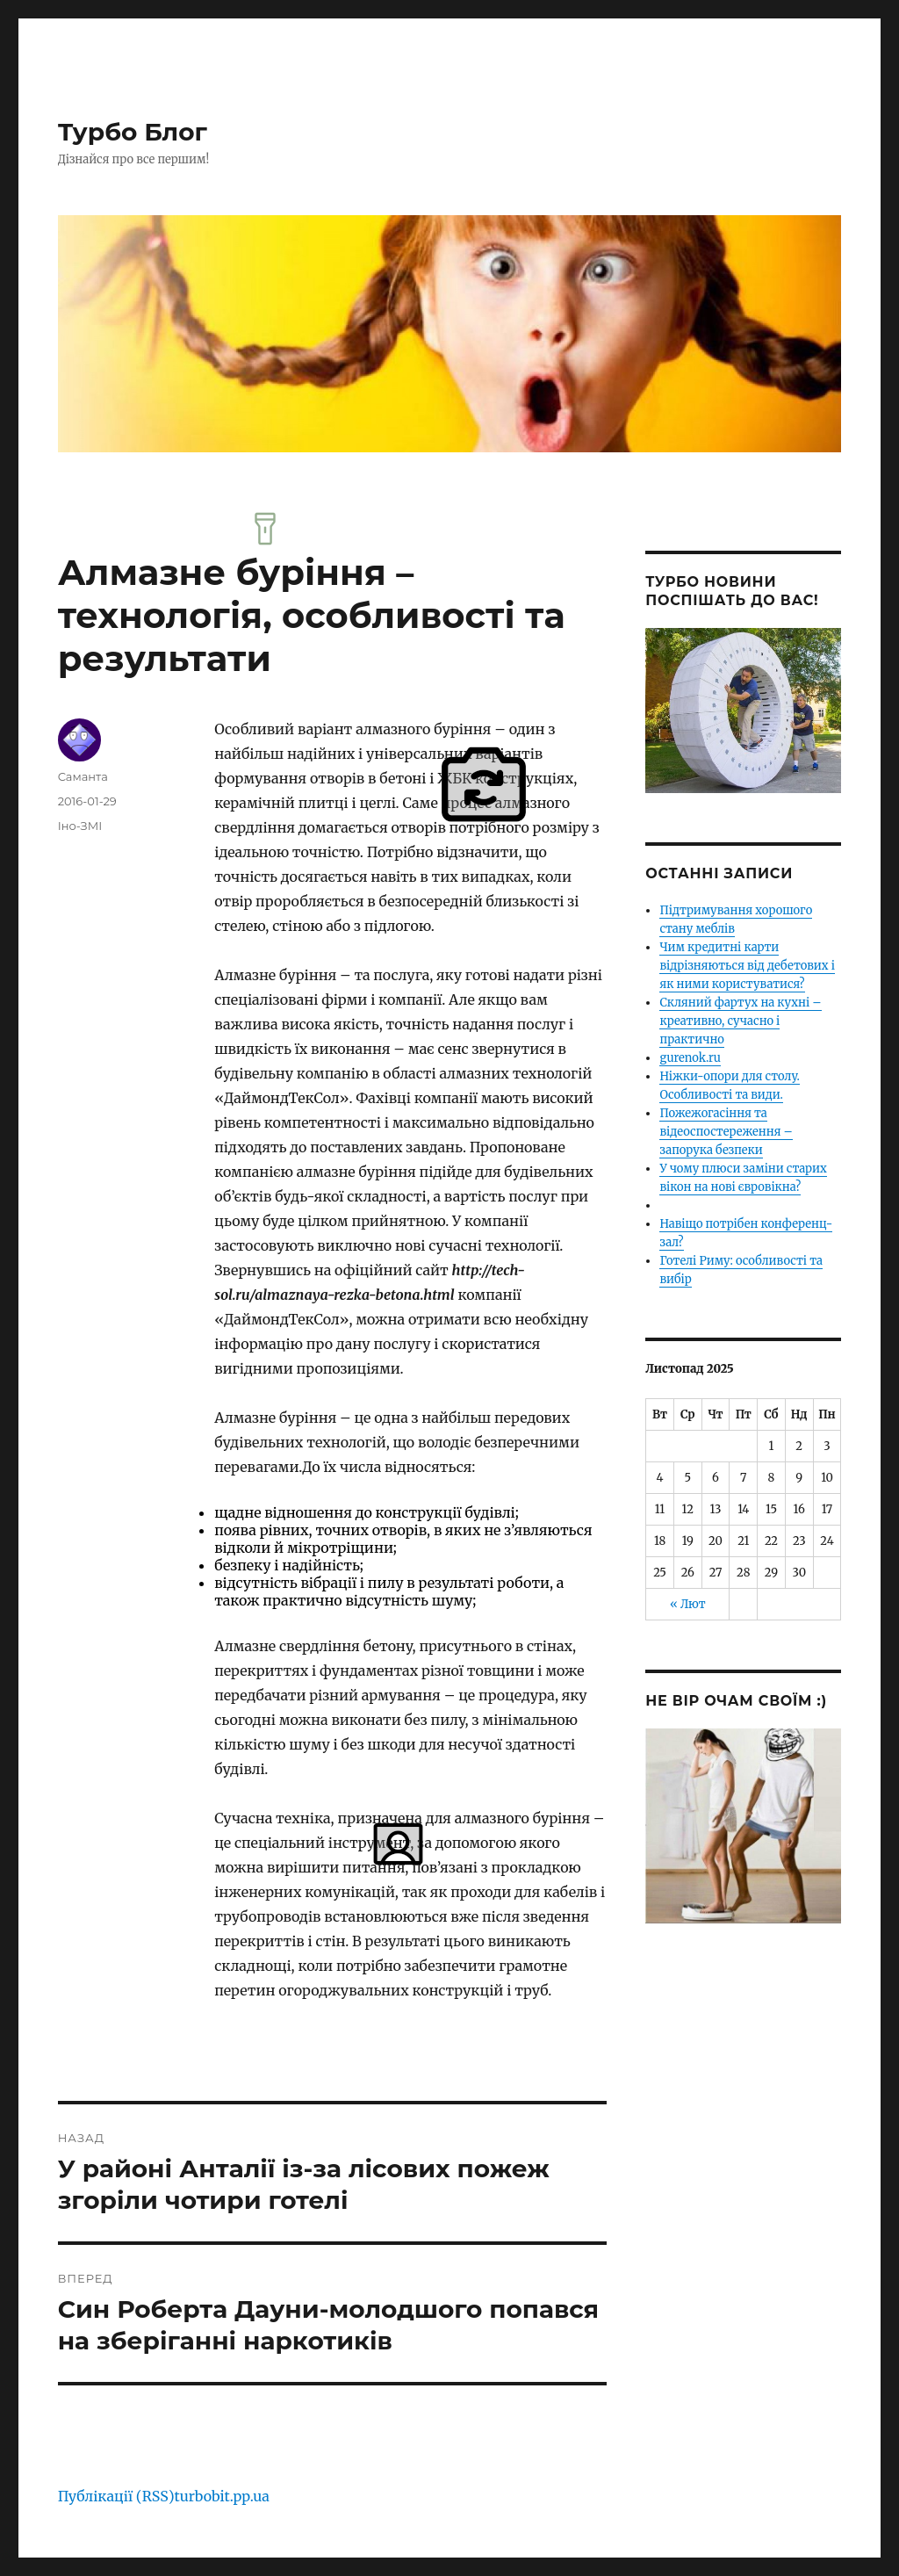  Describe the element at coordinates (484, 786) in the screenshot. I see `switch between front and rear camera` at that location.